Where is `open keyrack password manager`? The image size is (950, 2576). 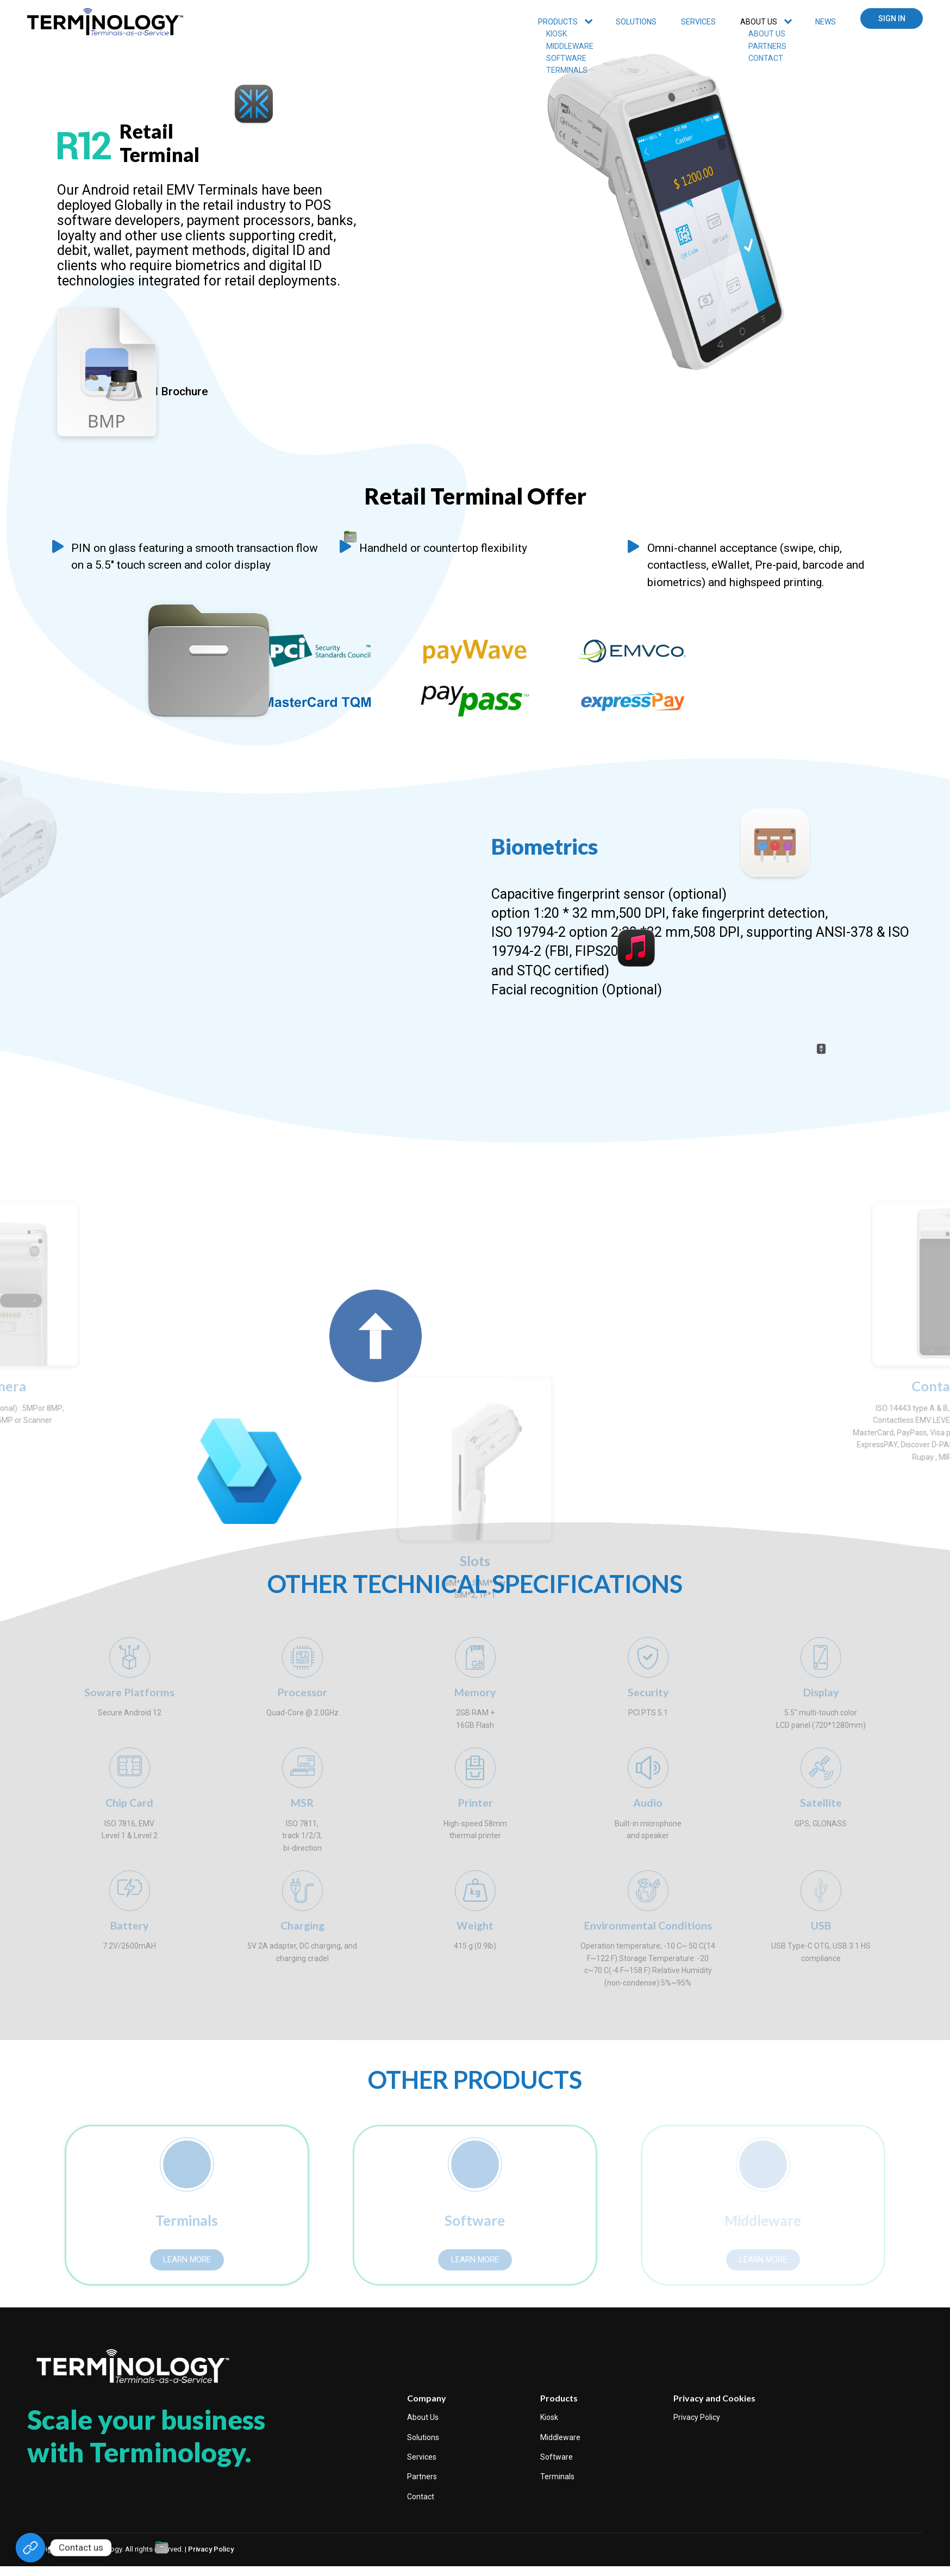
open keyrack password manager is located at coordinates (775, 843).